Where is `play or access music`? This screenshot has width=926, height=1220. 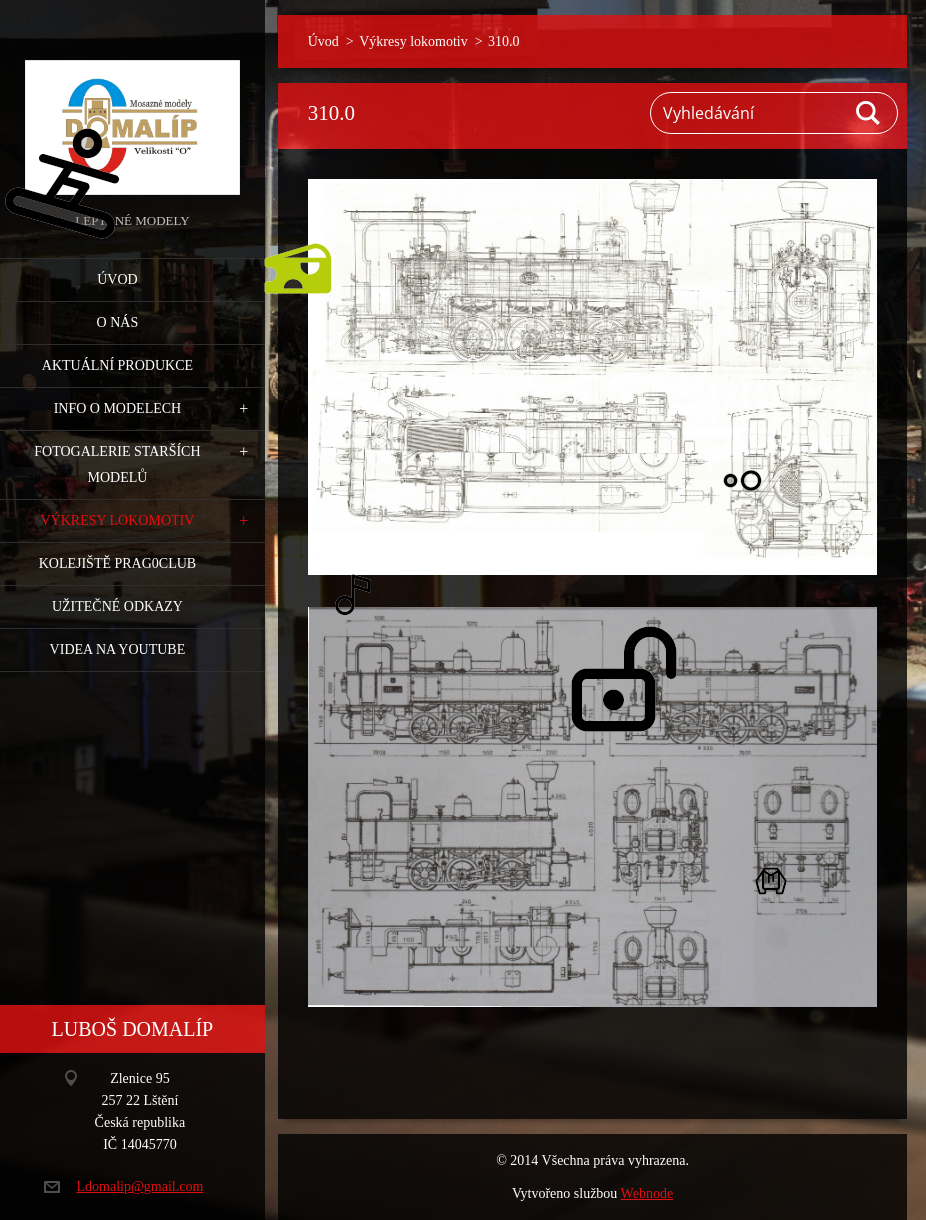
play or access music is located at coordinates (353, 594).